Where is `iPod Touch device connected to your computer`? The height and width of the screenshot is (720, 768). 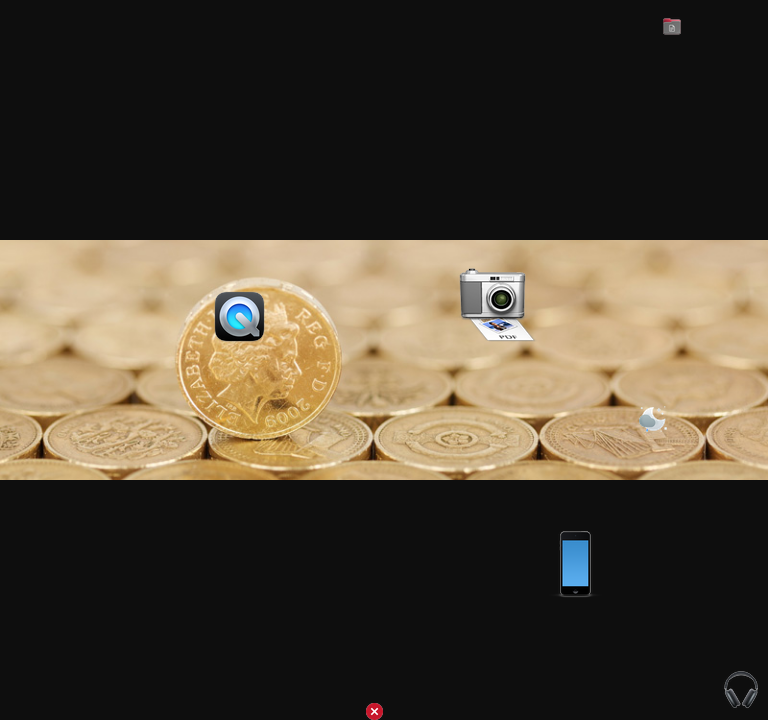
iPod Touch device connected to your computer is located at coordinates (575, 564).